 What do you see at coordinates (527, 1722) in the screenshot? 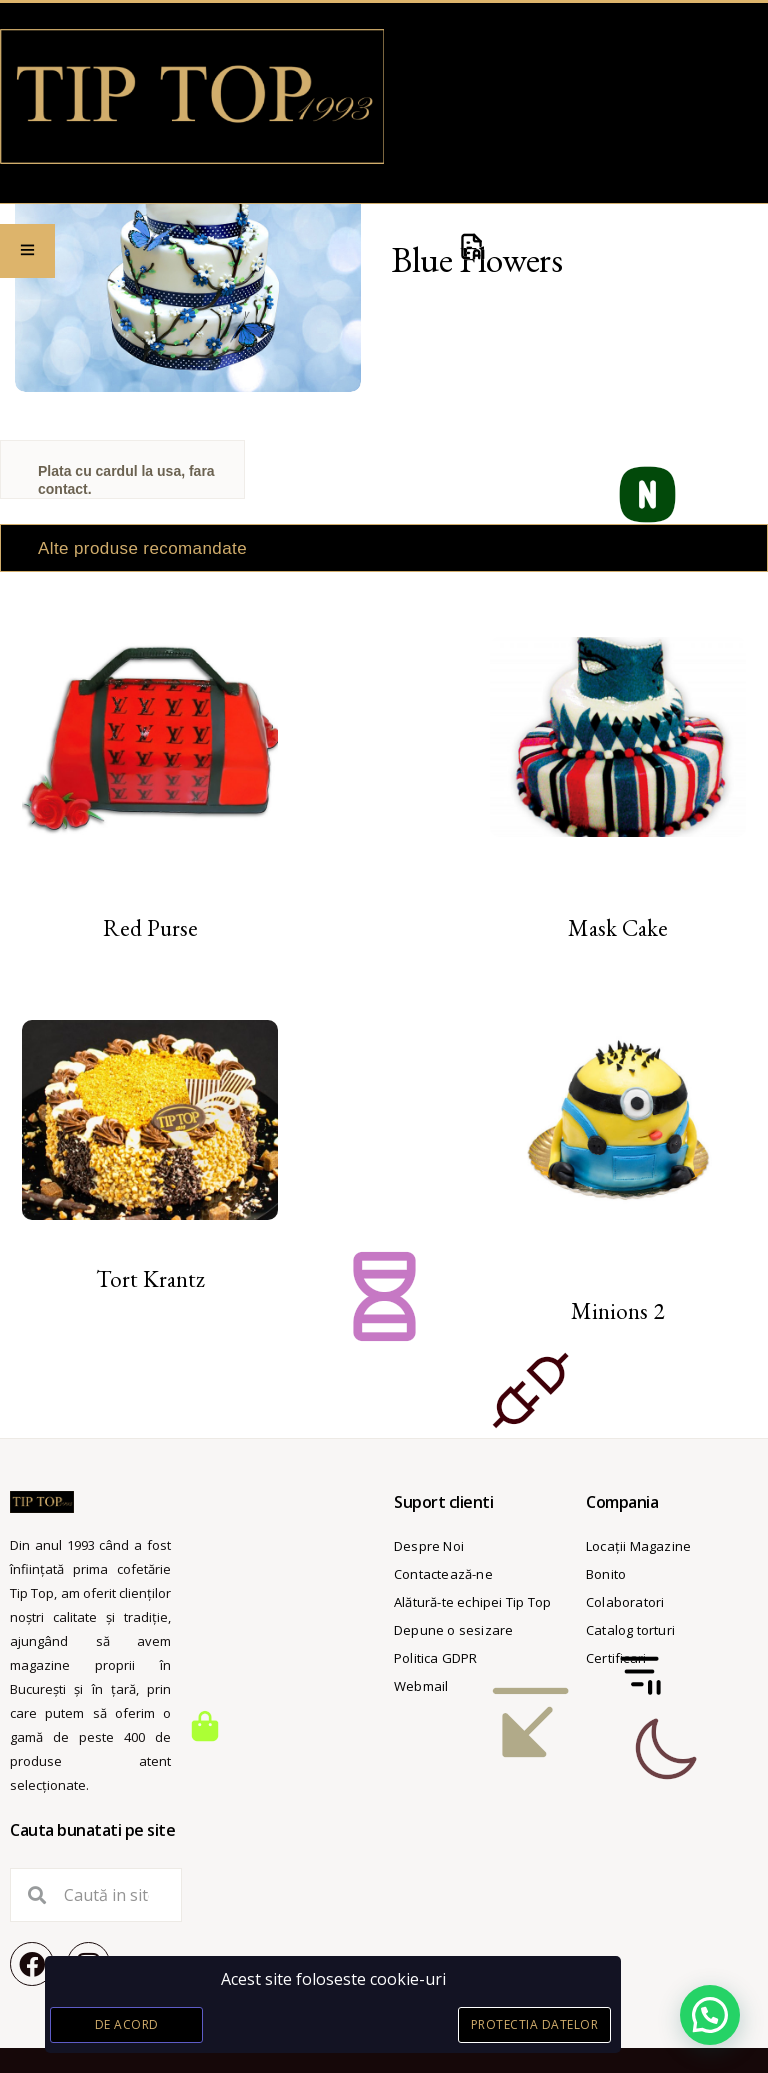
I see `move content to bottom-left corner` at bounding box center [527, 1722].